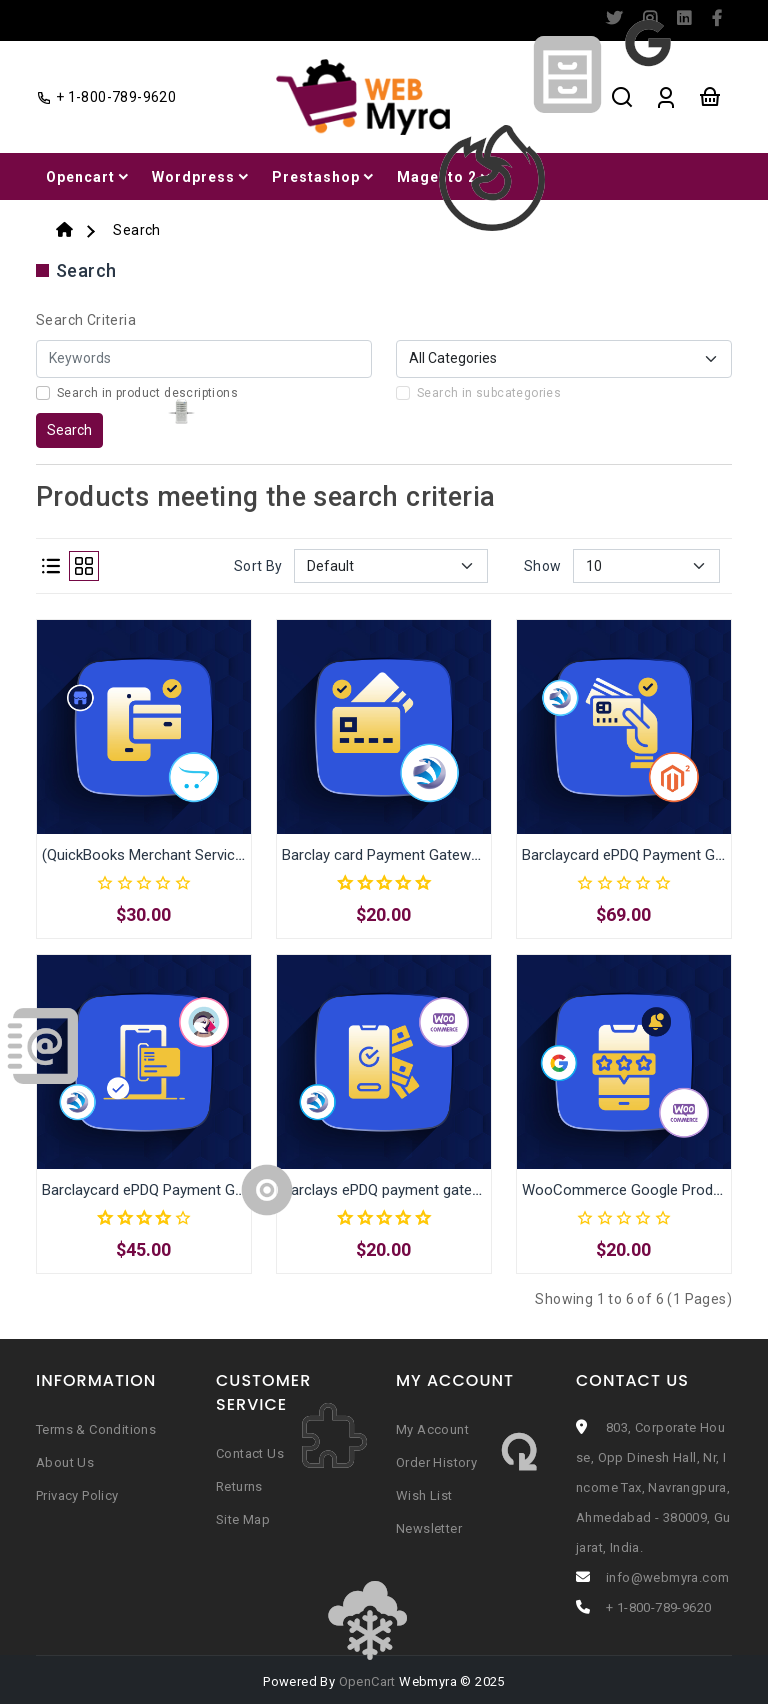 This screenshot has height=1704, width=768. Describe the element at coordinates (492, 178) in the screenshot. I see `open firefox browser` at that location.